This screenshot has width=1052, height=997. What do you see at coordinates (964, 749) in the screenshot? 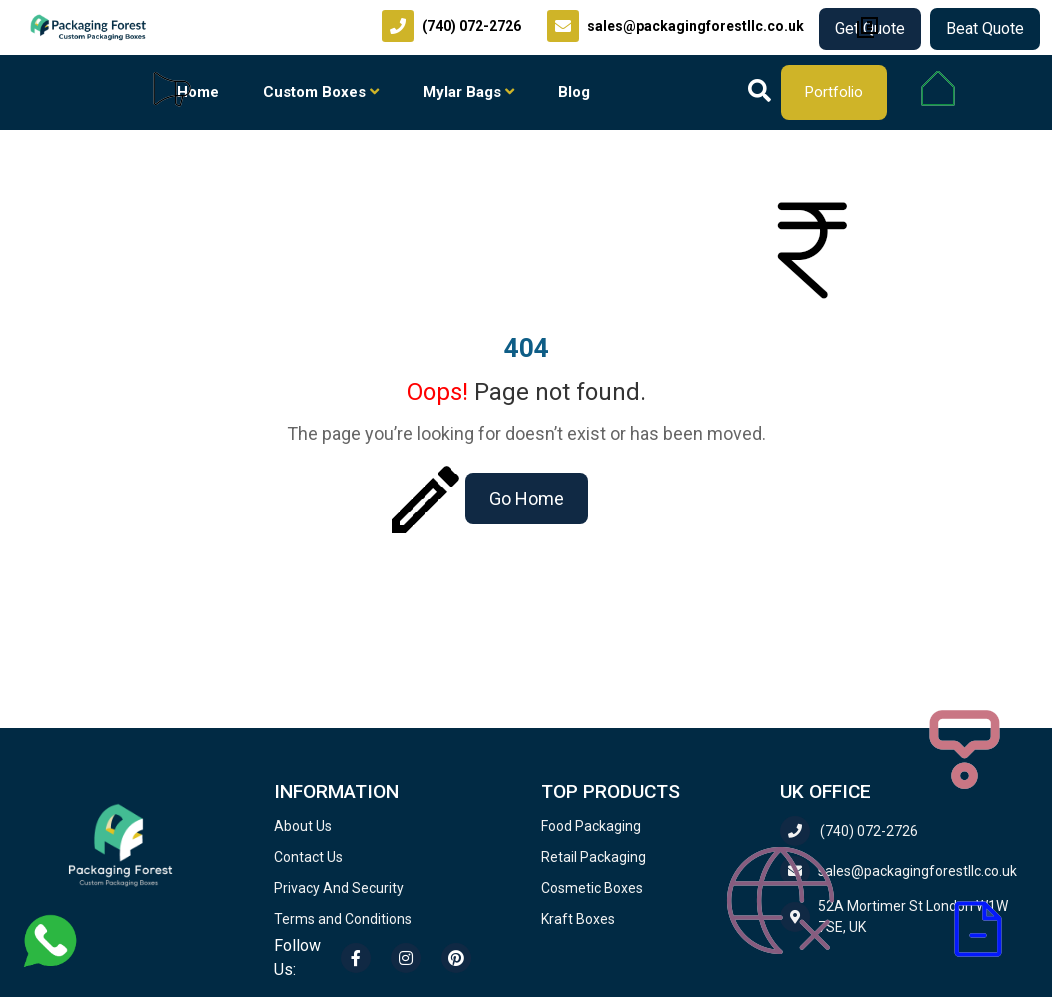
I see `view tooltip or help information` at bounding box center [964, 749].